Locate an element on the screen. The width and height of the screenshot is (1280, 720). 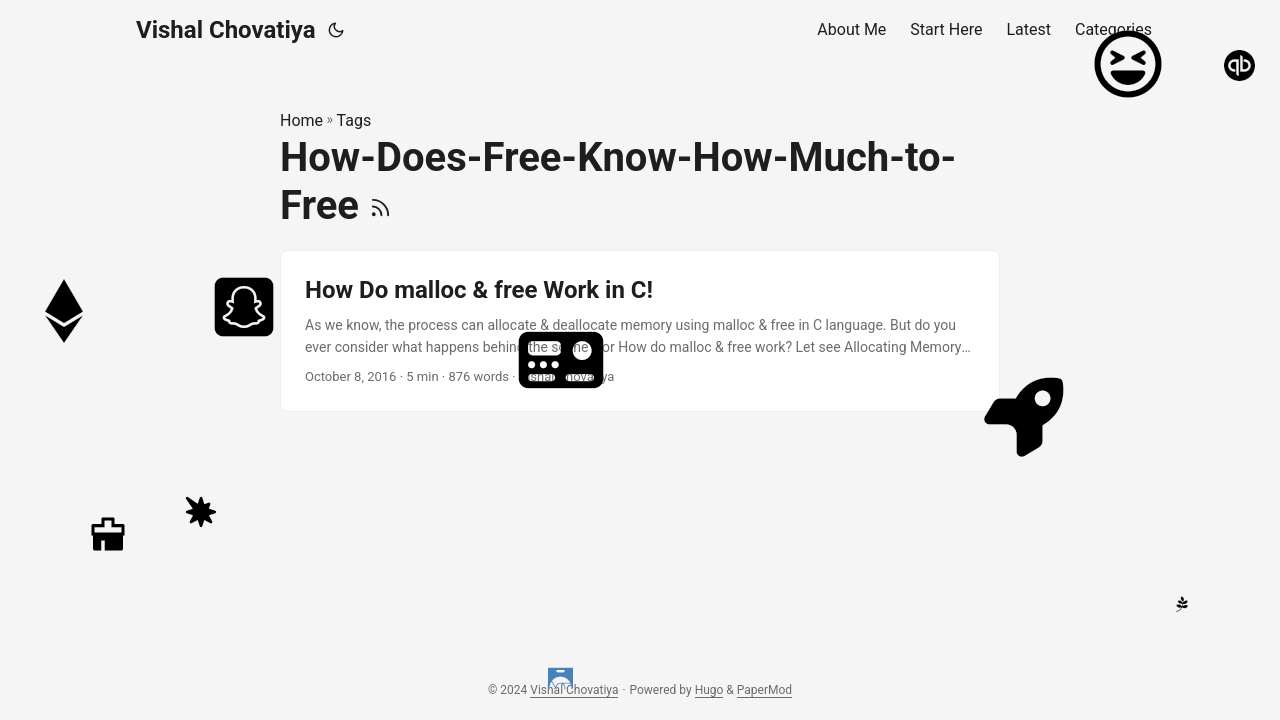
access brush or painting tools is located at coordinates (108, 534).